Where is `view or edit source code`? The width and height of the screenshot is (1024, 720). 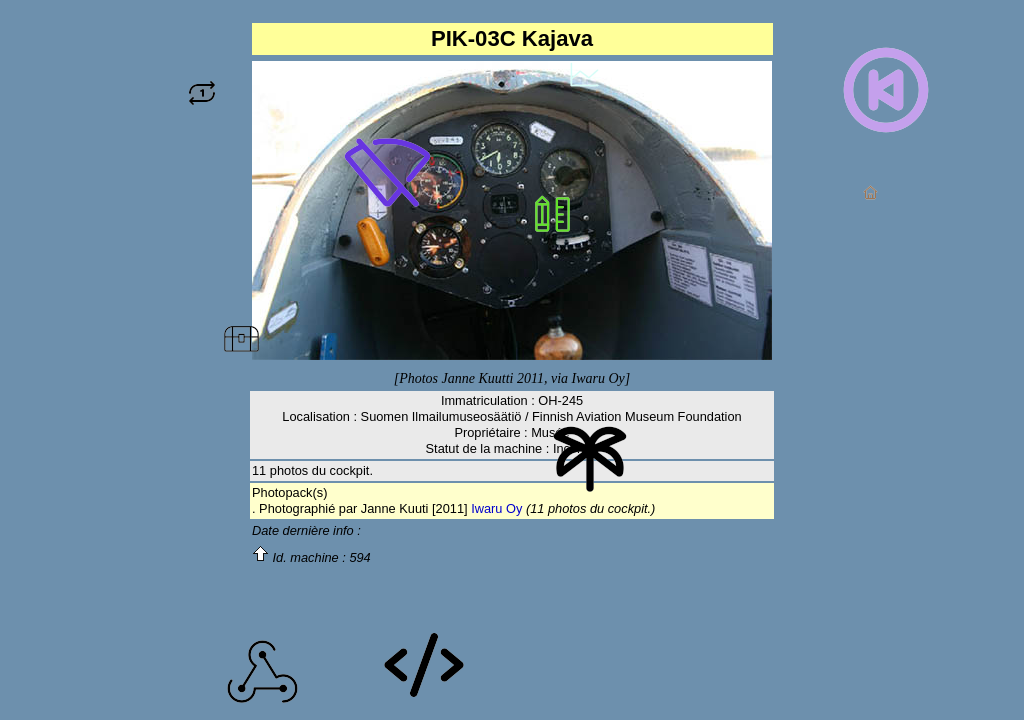
view or edit source code is located at coordinates (424, 665).